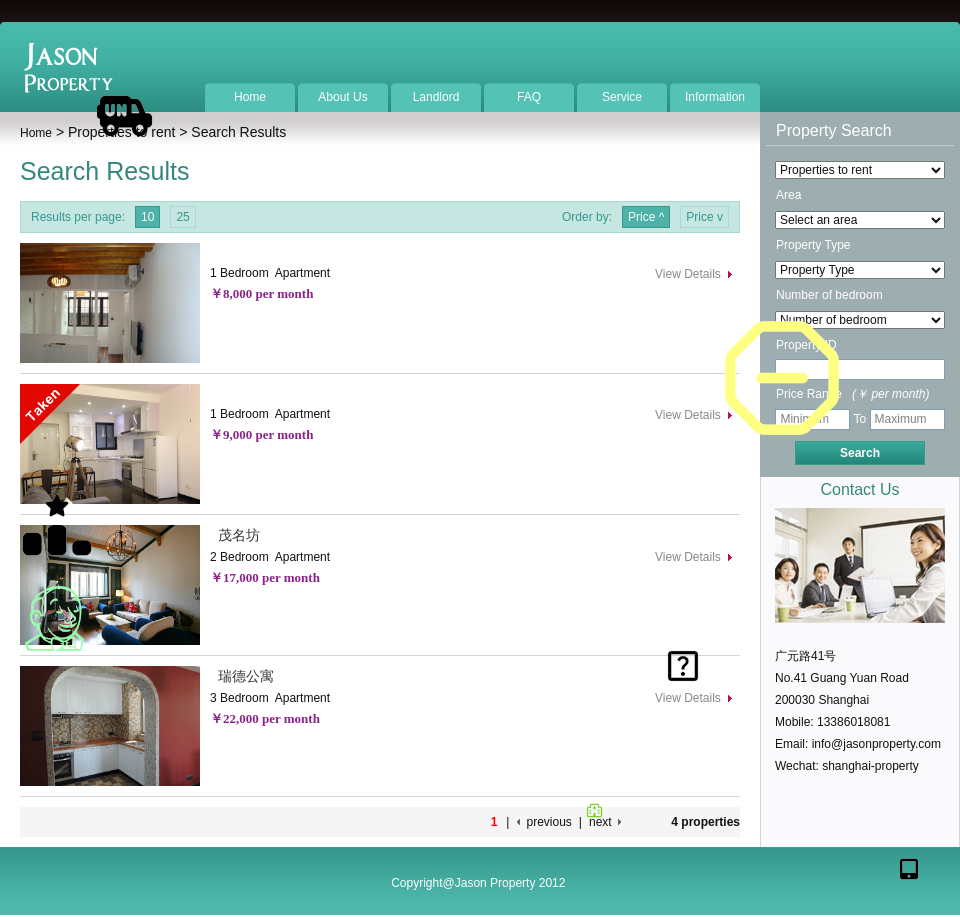 The height and width of the screenshot is (917, 960). I want to click on access help center or support resources, so click(683, 666).